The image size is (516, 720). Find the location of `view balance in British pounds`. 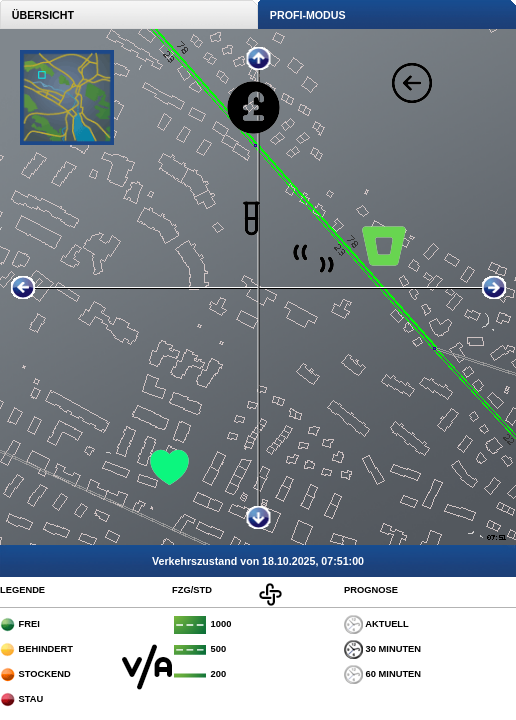

view balance in British pounds is located at coordinates (253, 107).